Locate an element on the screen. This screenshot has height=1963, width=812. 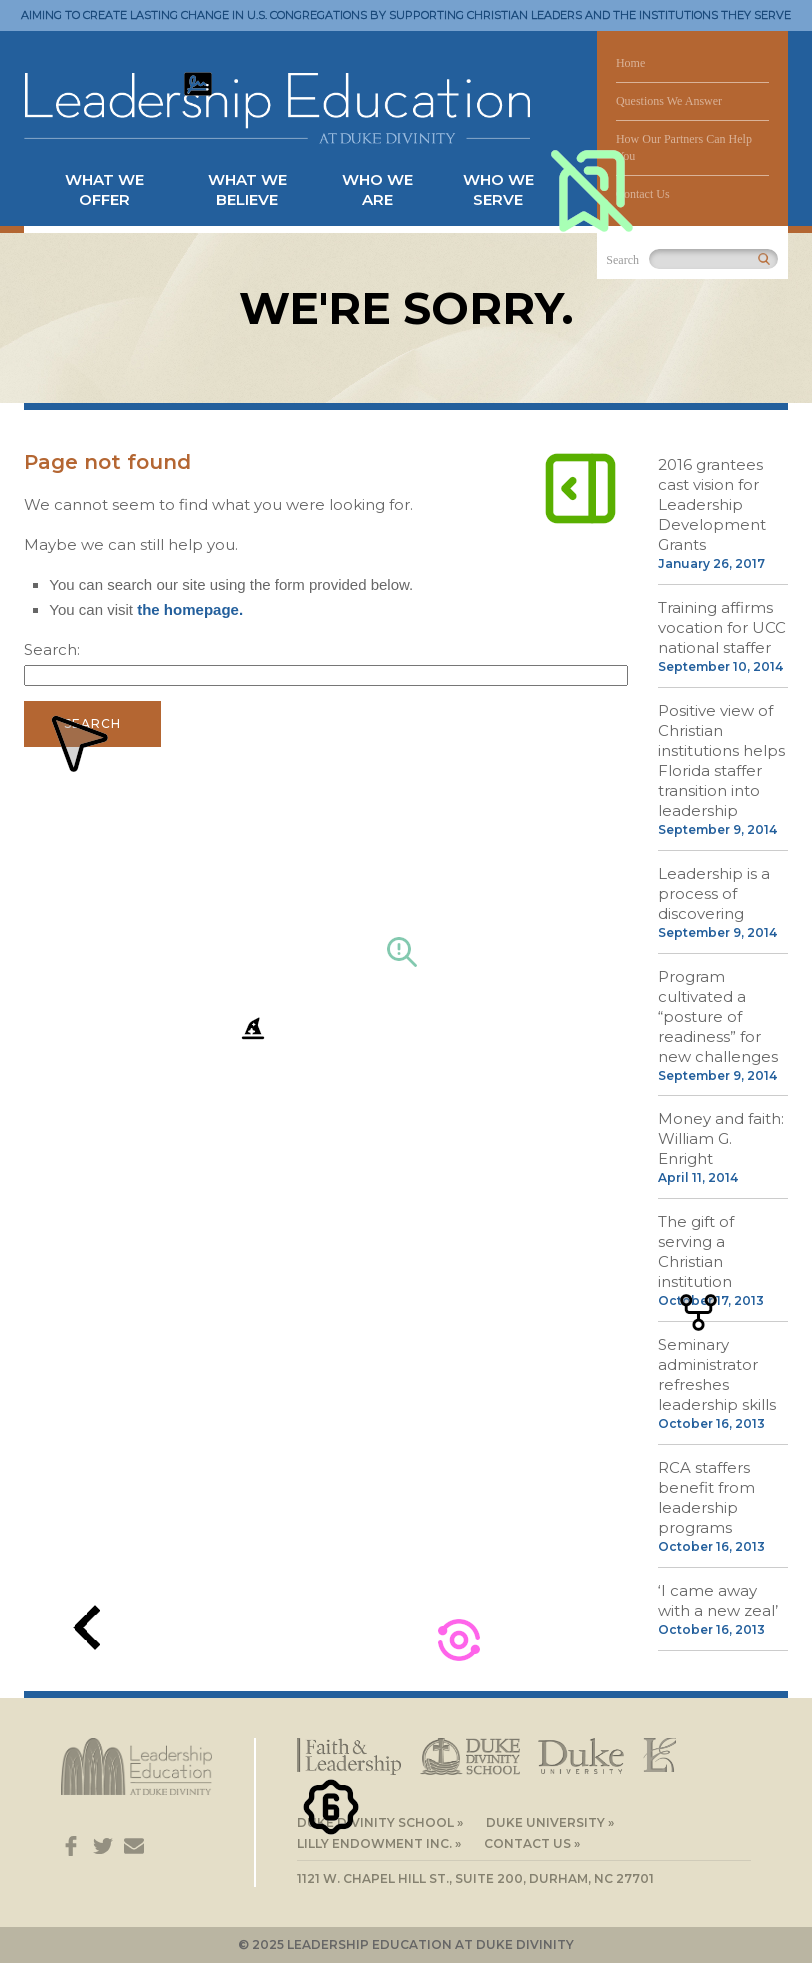
create a new branch in version control is located at coordinates (698, 1312).